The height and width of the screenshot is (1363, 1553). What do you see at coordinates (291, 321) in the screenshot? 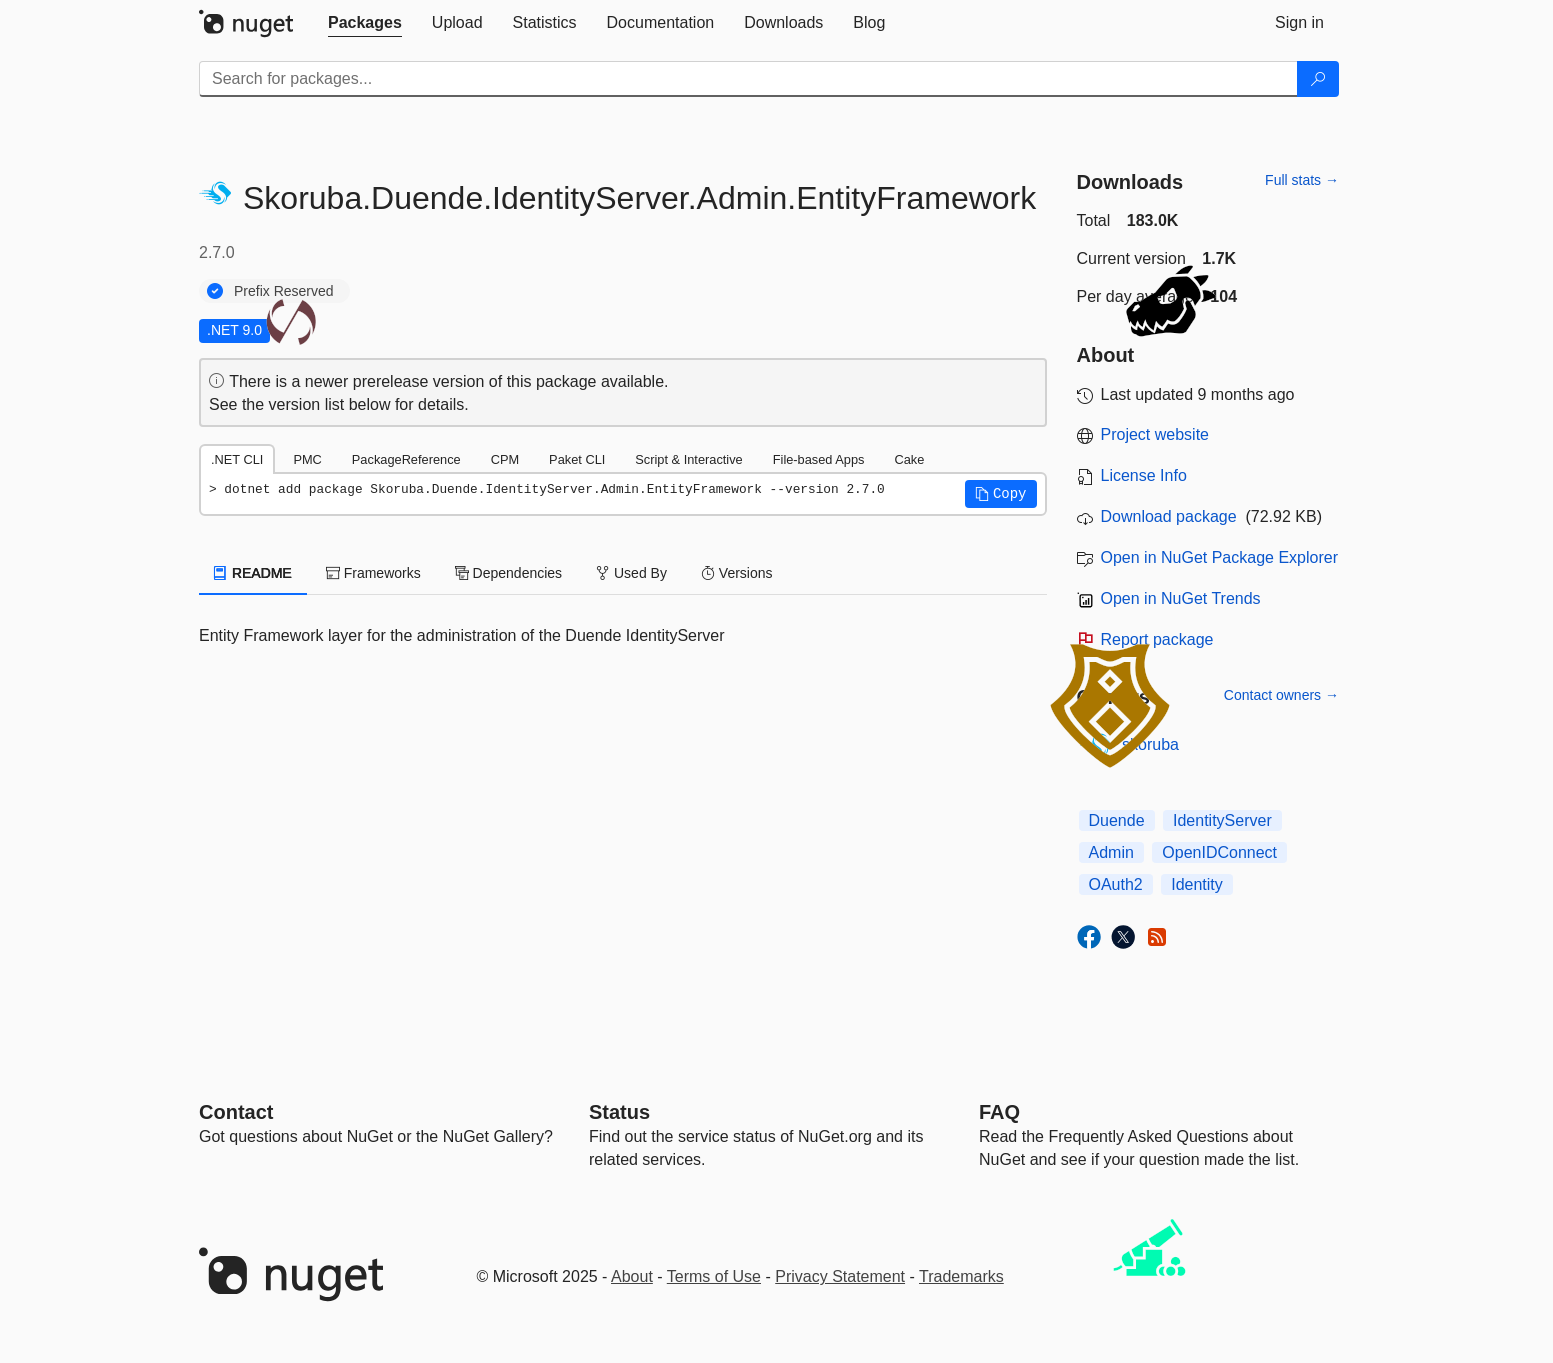
I see `loading or processing in progress` at bounding box center [291, 321].